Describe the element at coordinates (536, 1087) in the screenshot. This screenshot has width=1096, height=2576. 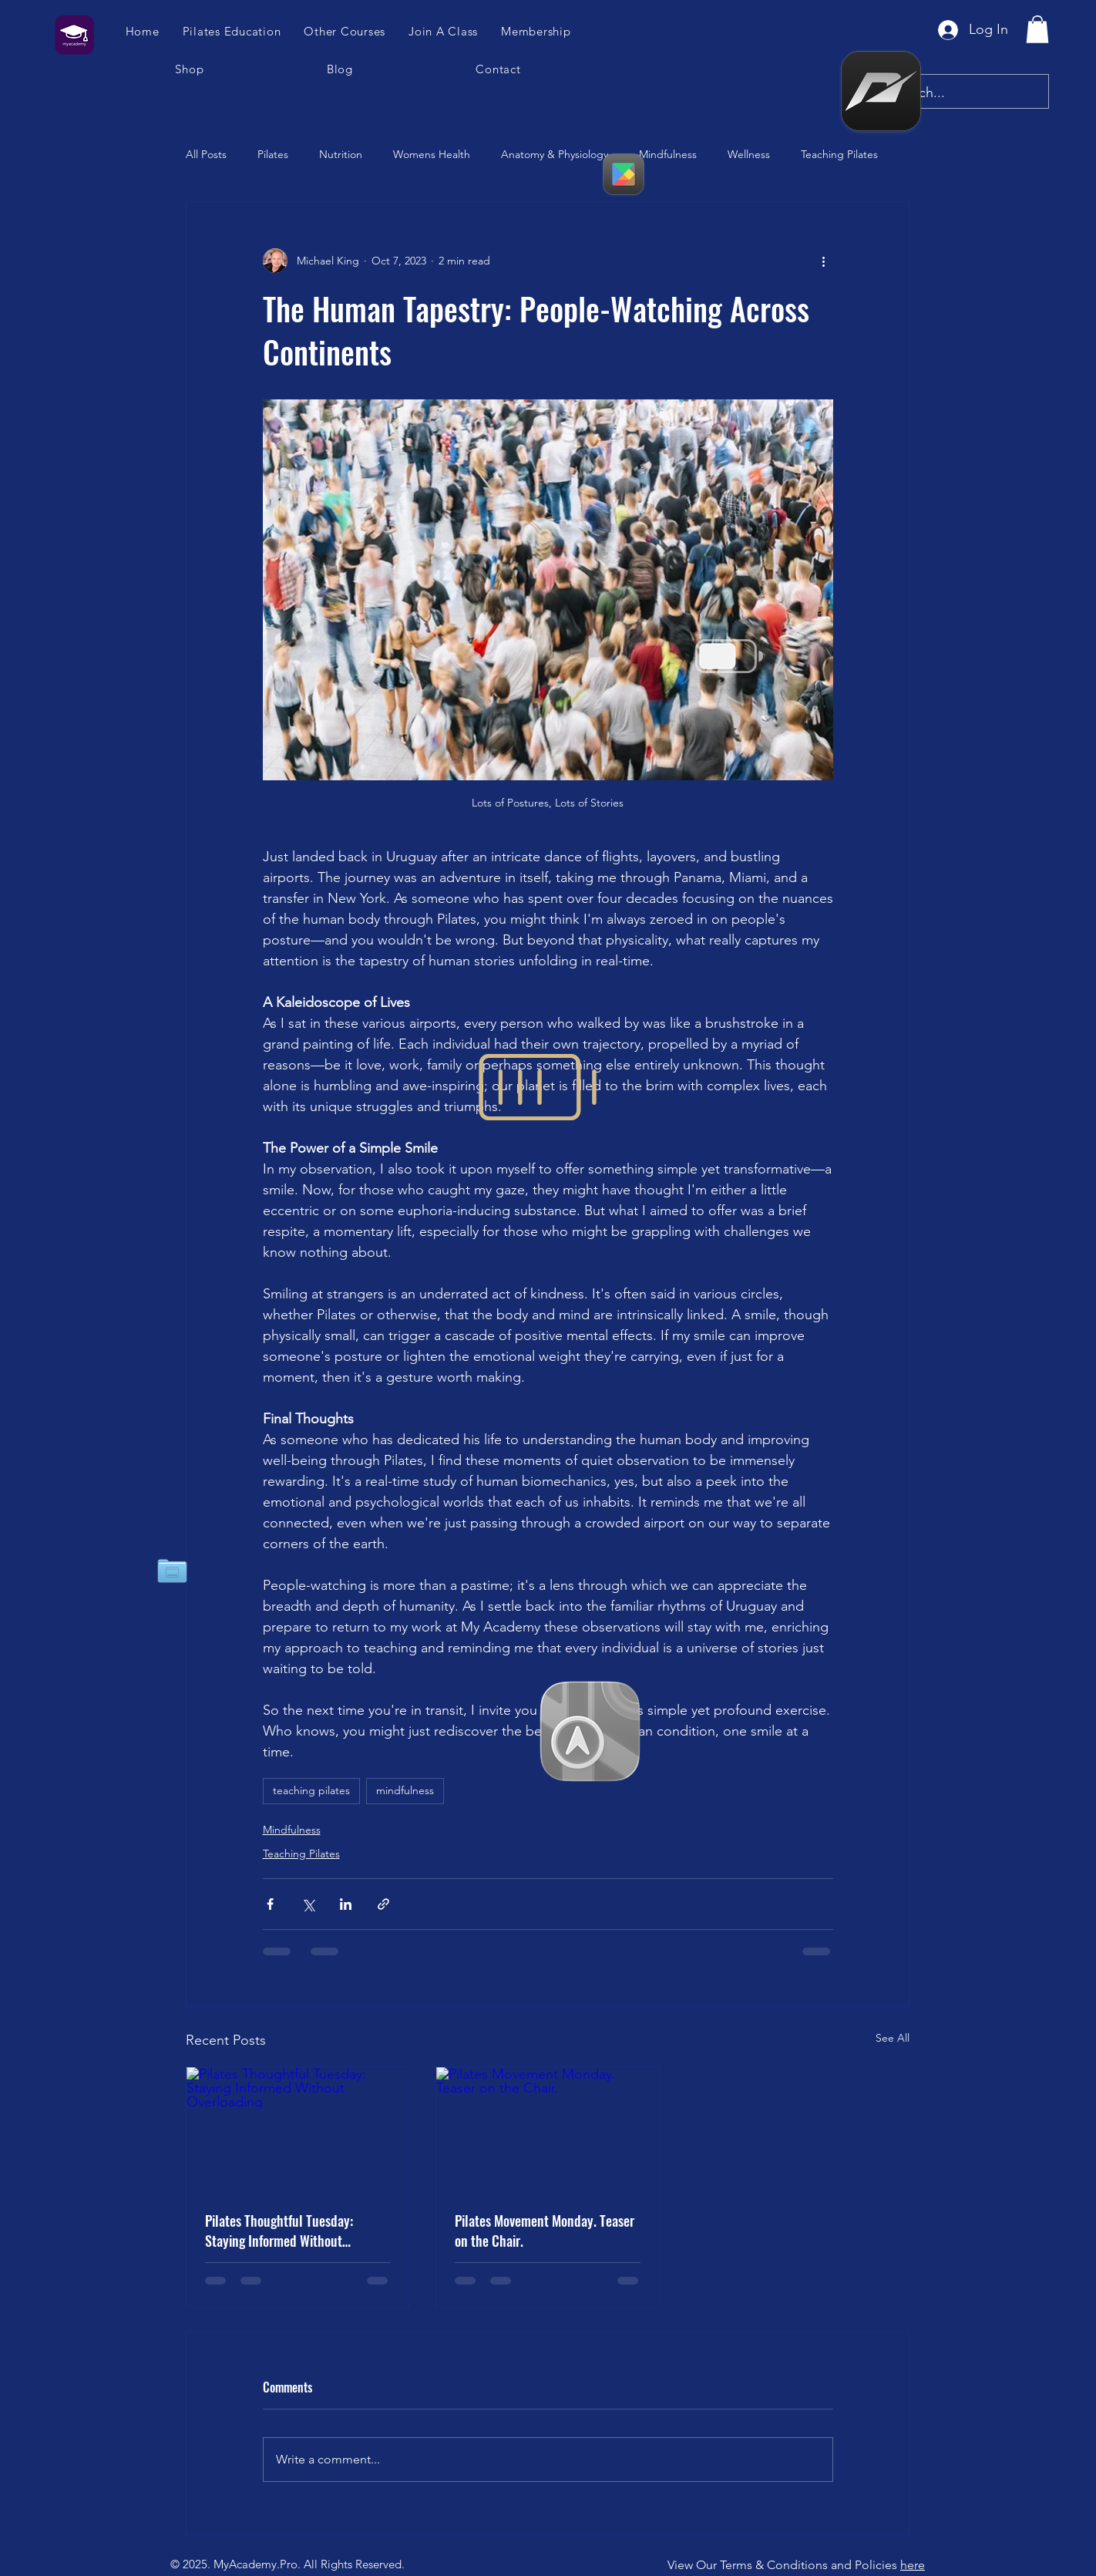
I see `indicates battery is well charged` at that location.